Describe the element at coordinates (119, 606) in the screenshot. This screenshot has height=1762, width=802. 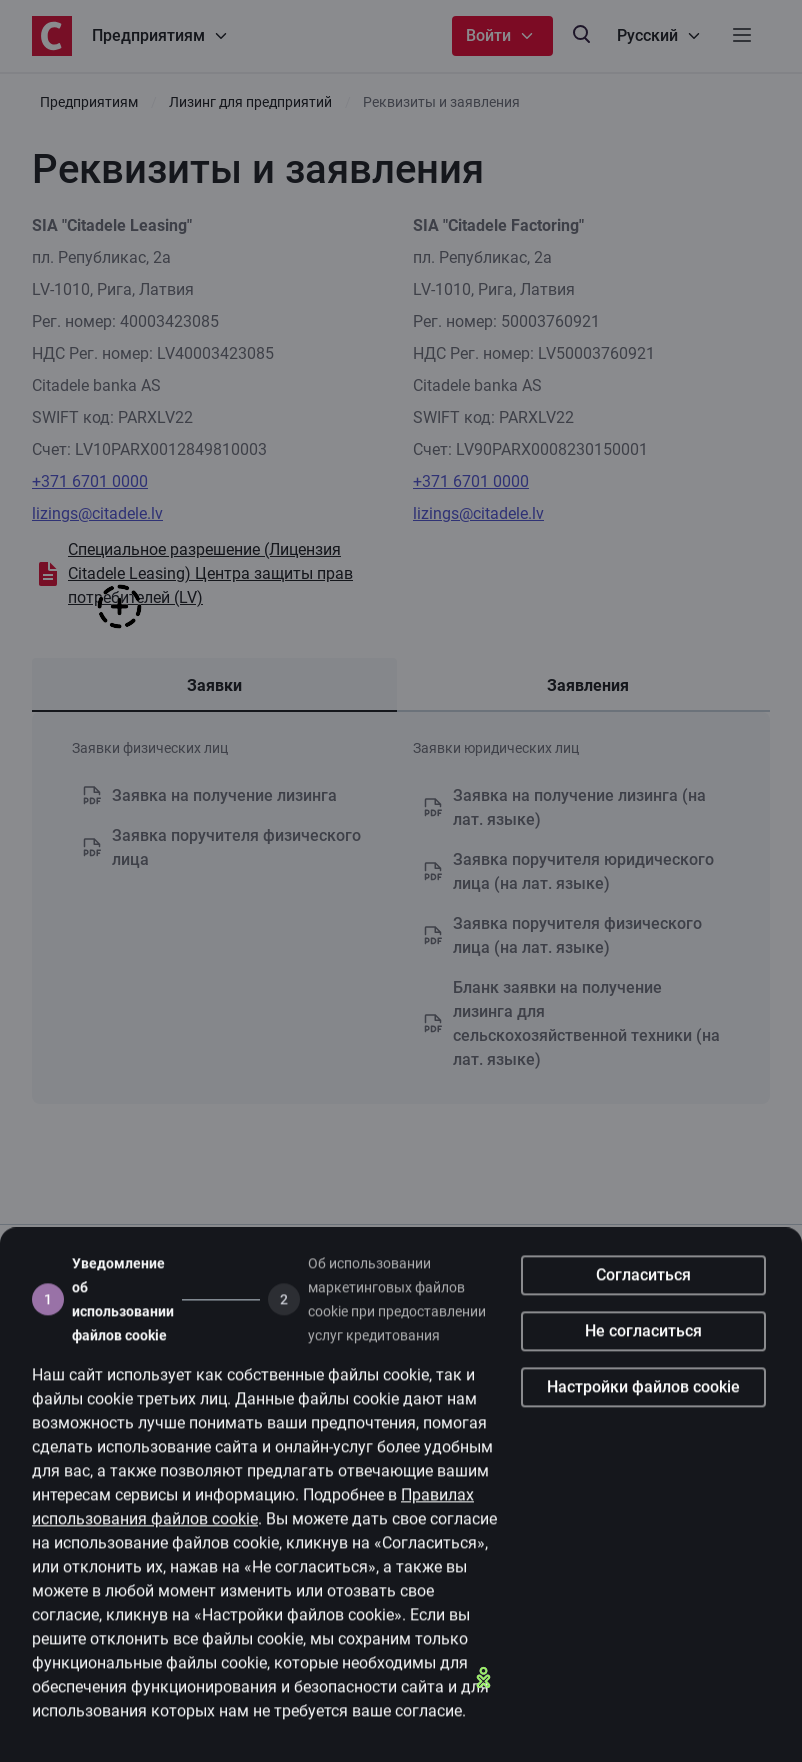
I see `add a new item or element` at that location.